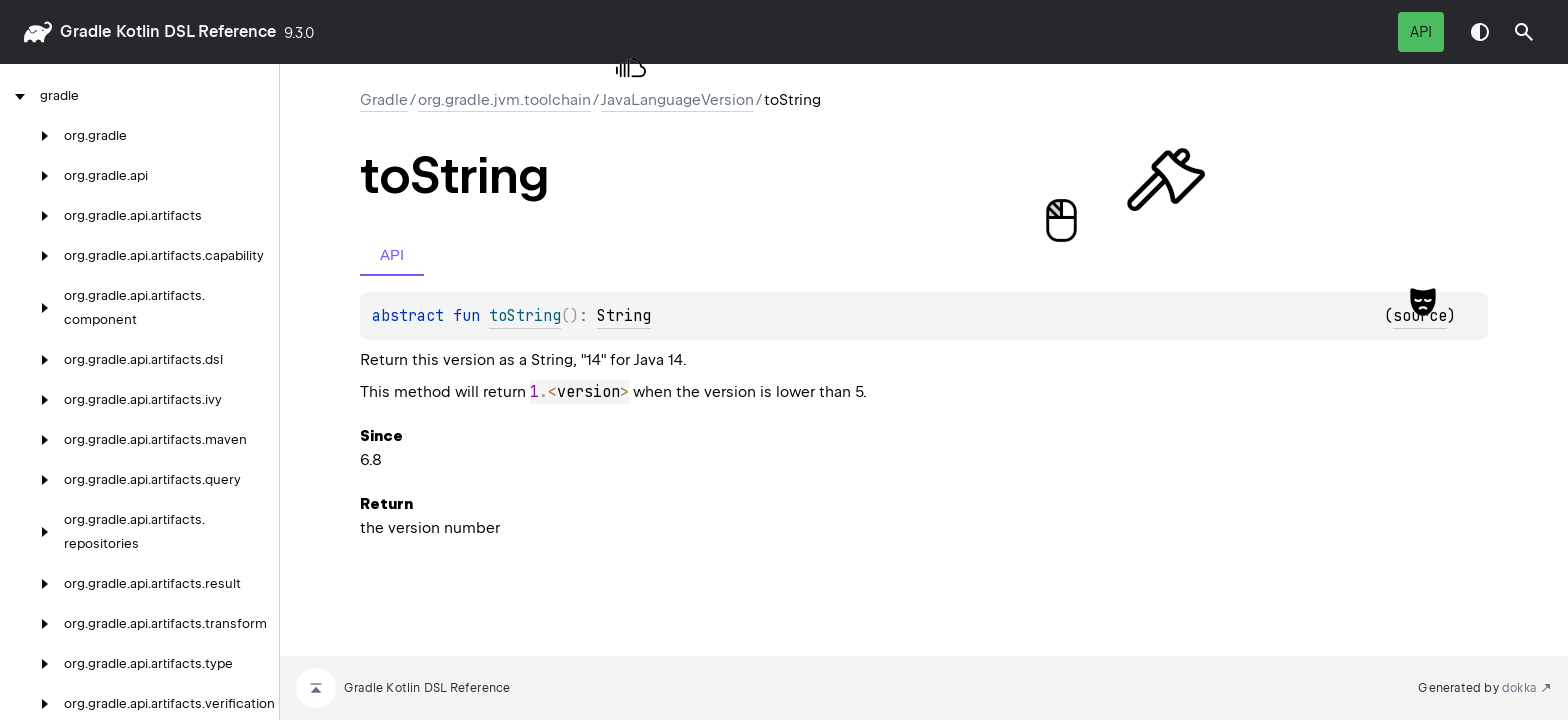 Image resolution: width=1568 pixels, height=720 pixels. What do you see at coordinates (1166, 182) in the screenshot?
I see `tool or equipment category` at bounding box center [1166, 182].